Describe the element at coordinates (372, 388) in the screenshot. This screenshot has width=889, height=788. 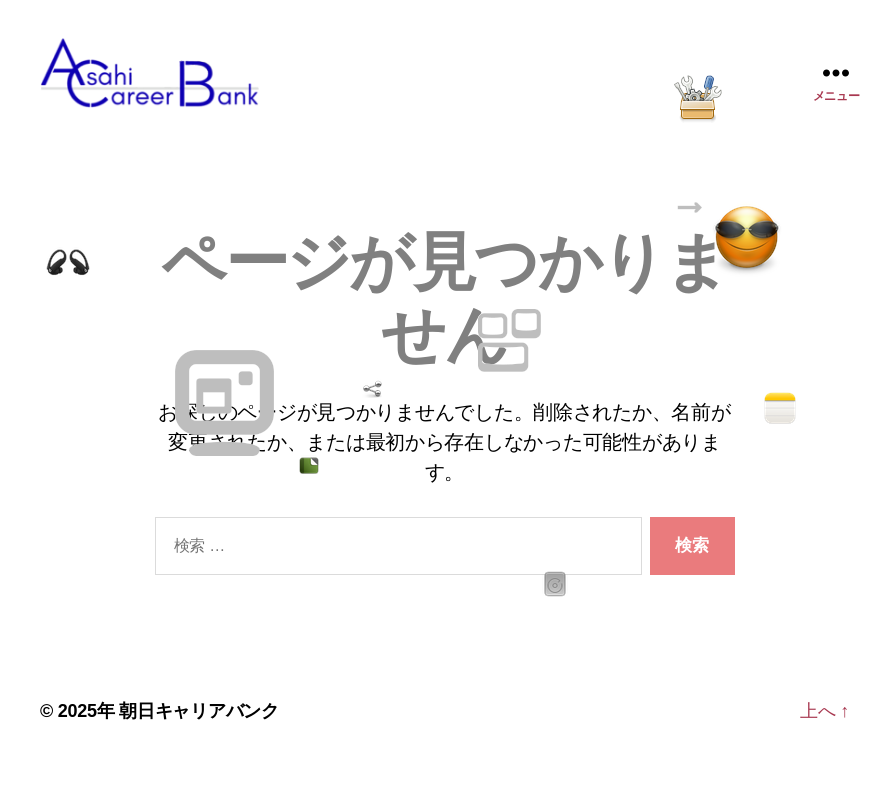
I see `access sharing and network preferences` at that location.